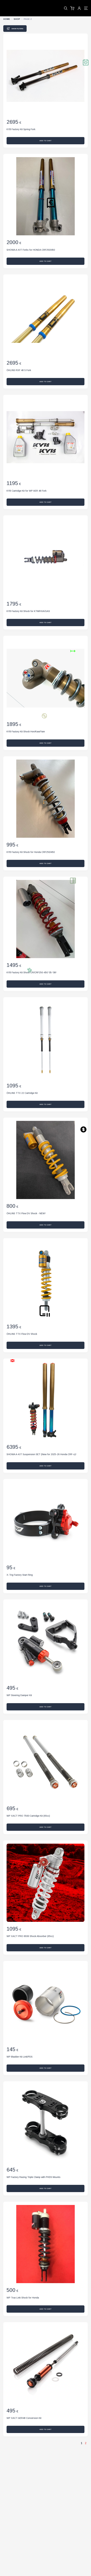 This screenshot has width=91, height=2576. What do you see at coordinates (12, 1361) in the screenshot?
I see `access first aid or medical help resources` at bounding box center [12, 1361].